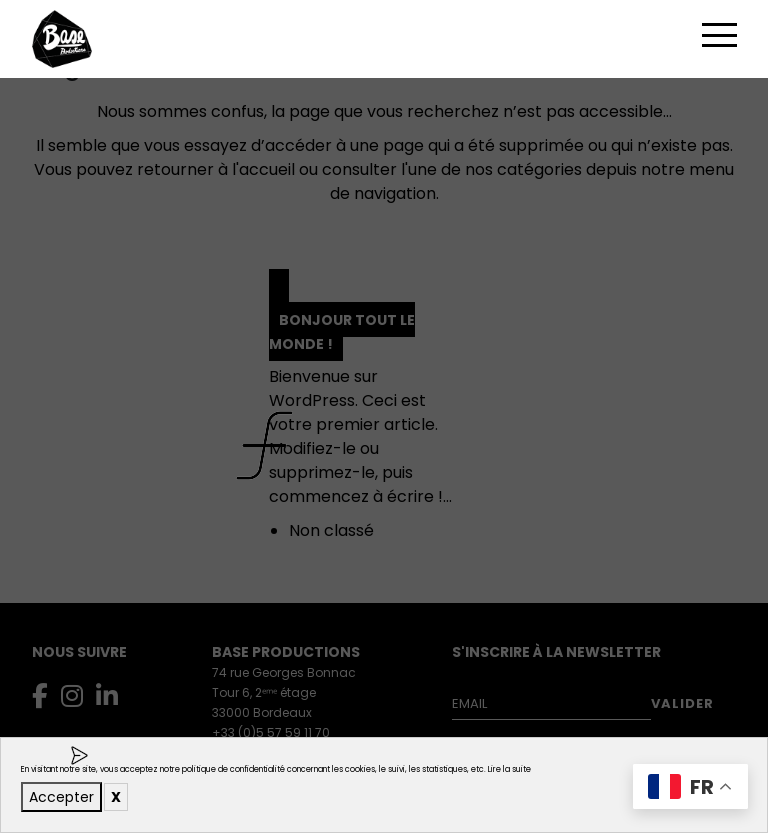  What do you see at coordinates (264, 445) in the screenshot?
I see `access function or formula editor` at bounding box center [264, 445].